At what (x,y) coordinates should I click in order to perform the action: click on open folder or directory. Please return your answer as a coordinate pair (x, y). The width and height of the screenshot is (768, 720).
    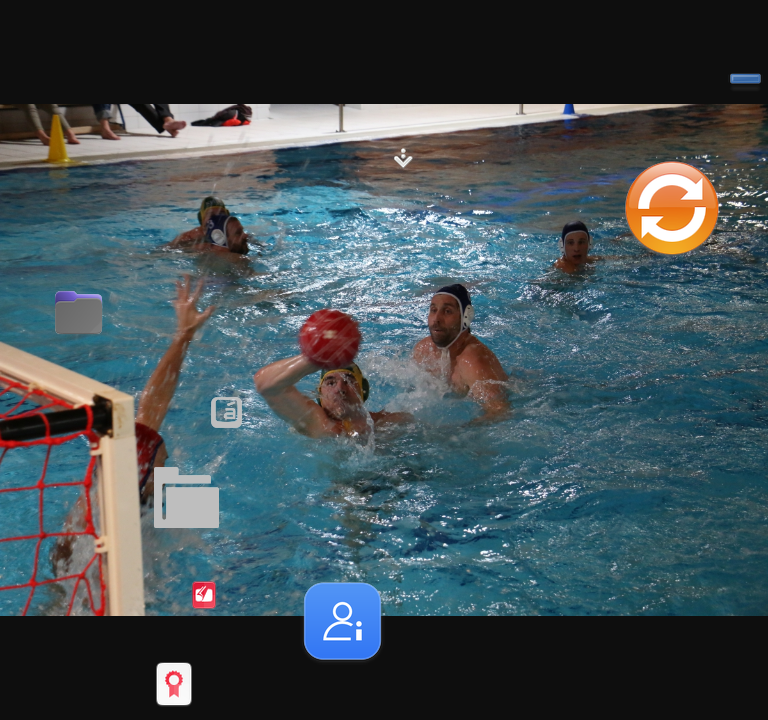
    Looking at the image, I should click on (186, 495).